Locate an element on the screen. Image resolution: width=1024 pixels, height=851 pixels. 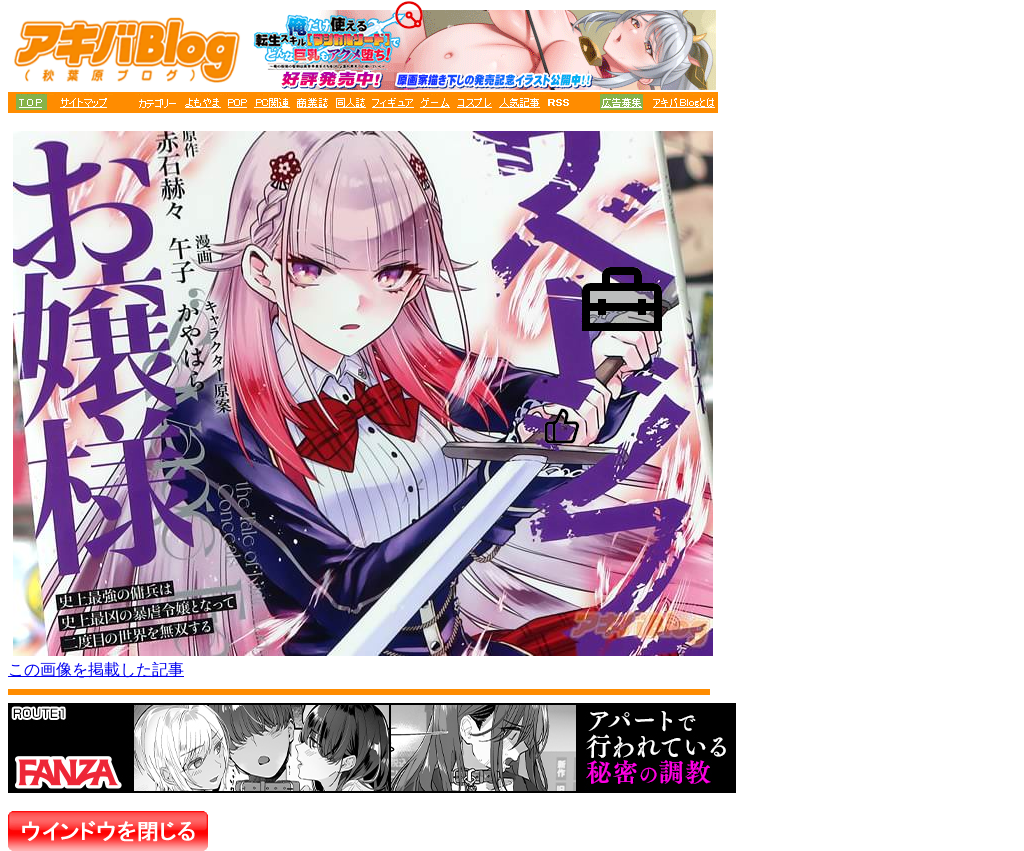
like or approve content is located at coordinates (562, 426).